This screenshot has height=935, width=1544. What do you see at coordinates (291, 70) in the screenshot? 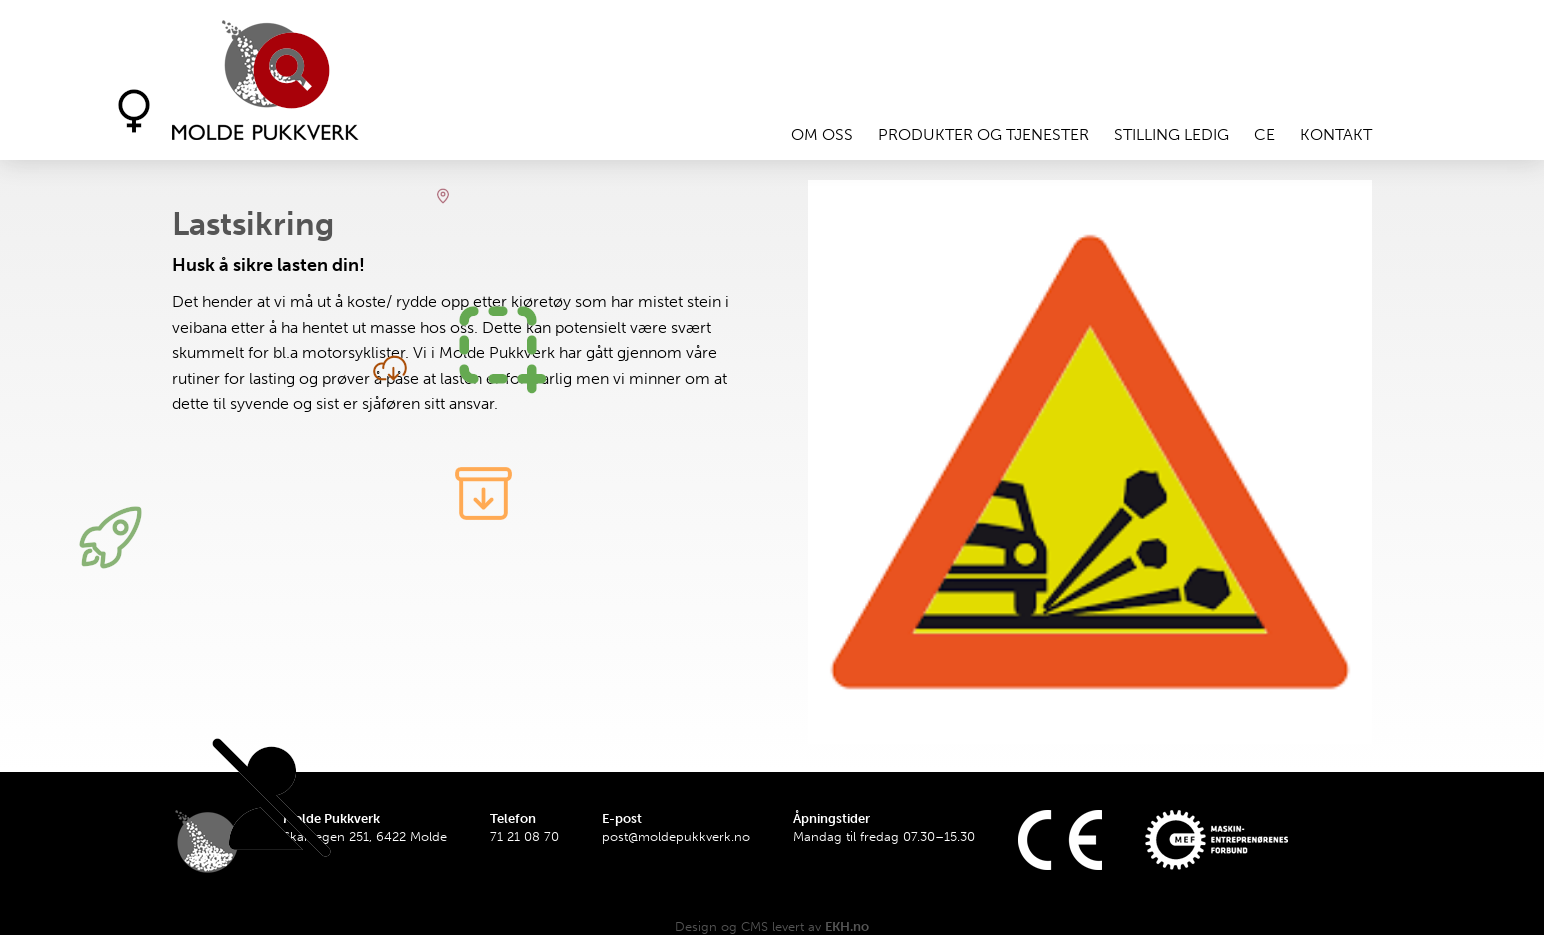
I see `tap to search` at bounding box center [291, 70].